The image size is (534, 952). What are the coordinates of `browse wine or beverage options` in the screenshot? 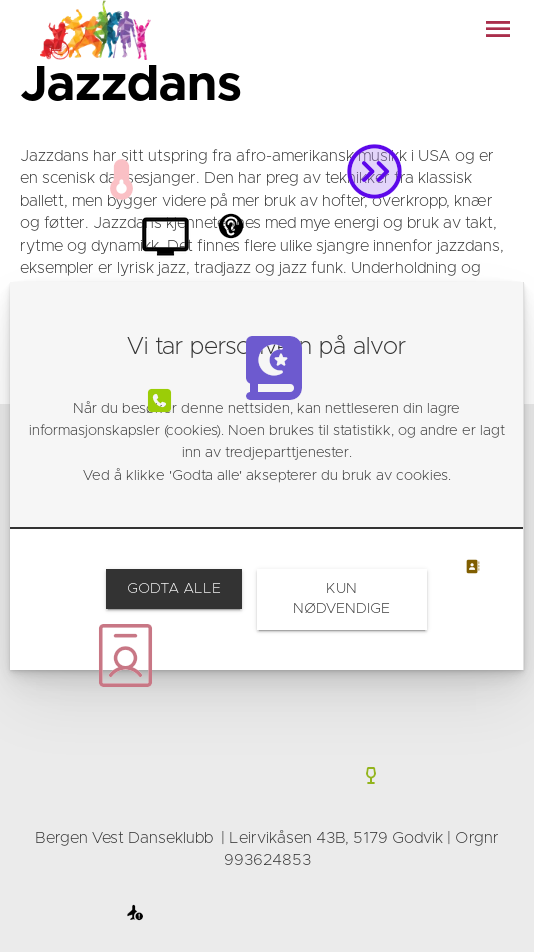 It's located at (371, 775).